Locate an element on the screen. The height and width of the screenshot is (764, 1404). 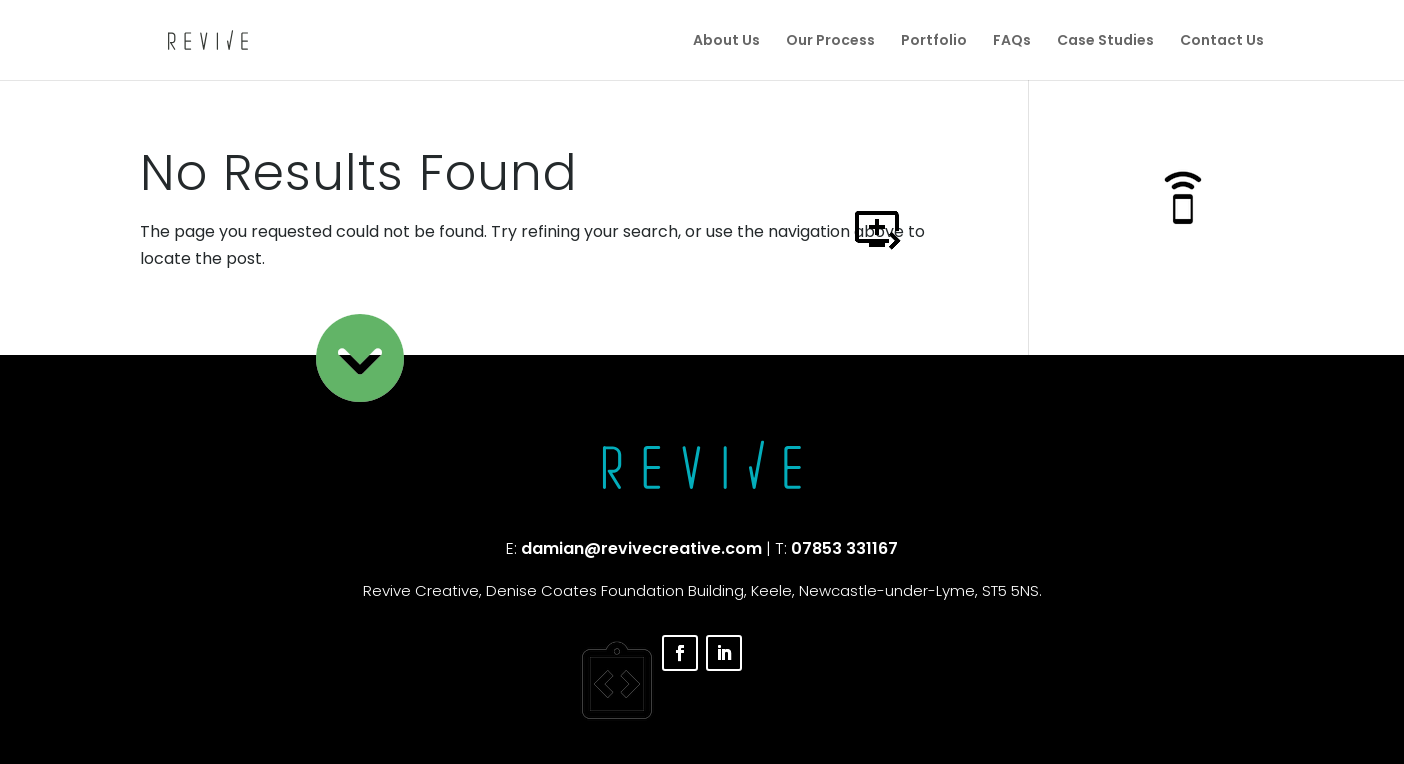
view code integration instructions is located at coordinates (617, 684).